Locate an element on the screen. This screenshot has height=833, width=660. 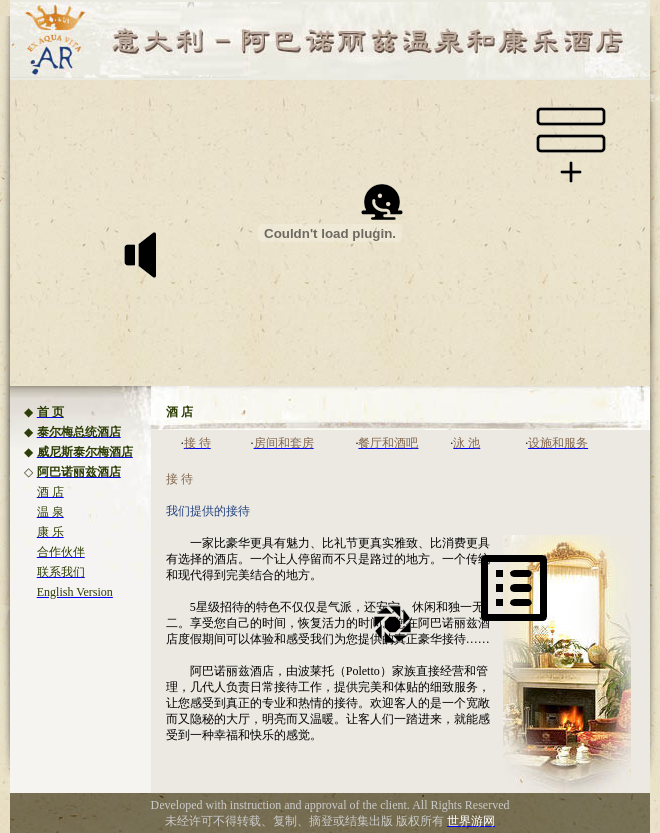
view list details or items is located at coordinates (514, 588).